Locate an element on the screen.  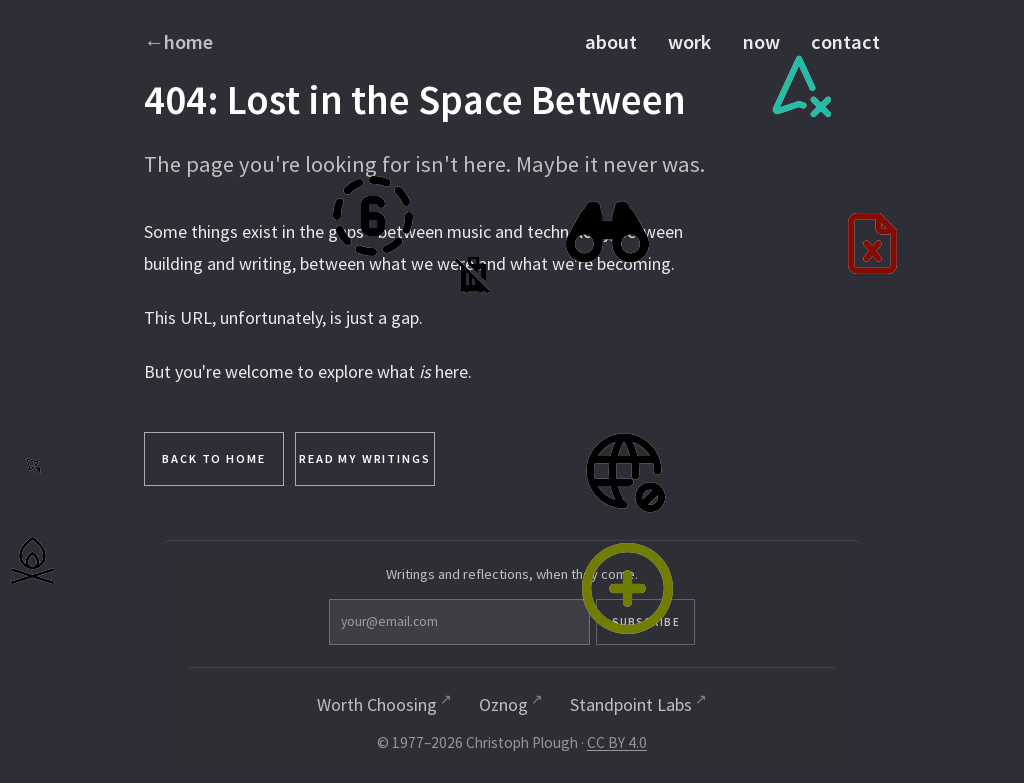
disable internet access is located at coordinates (624, 471).